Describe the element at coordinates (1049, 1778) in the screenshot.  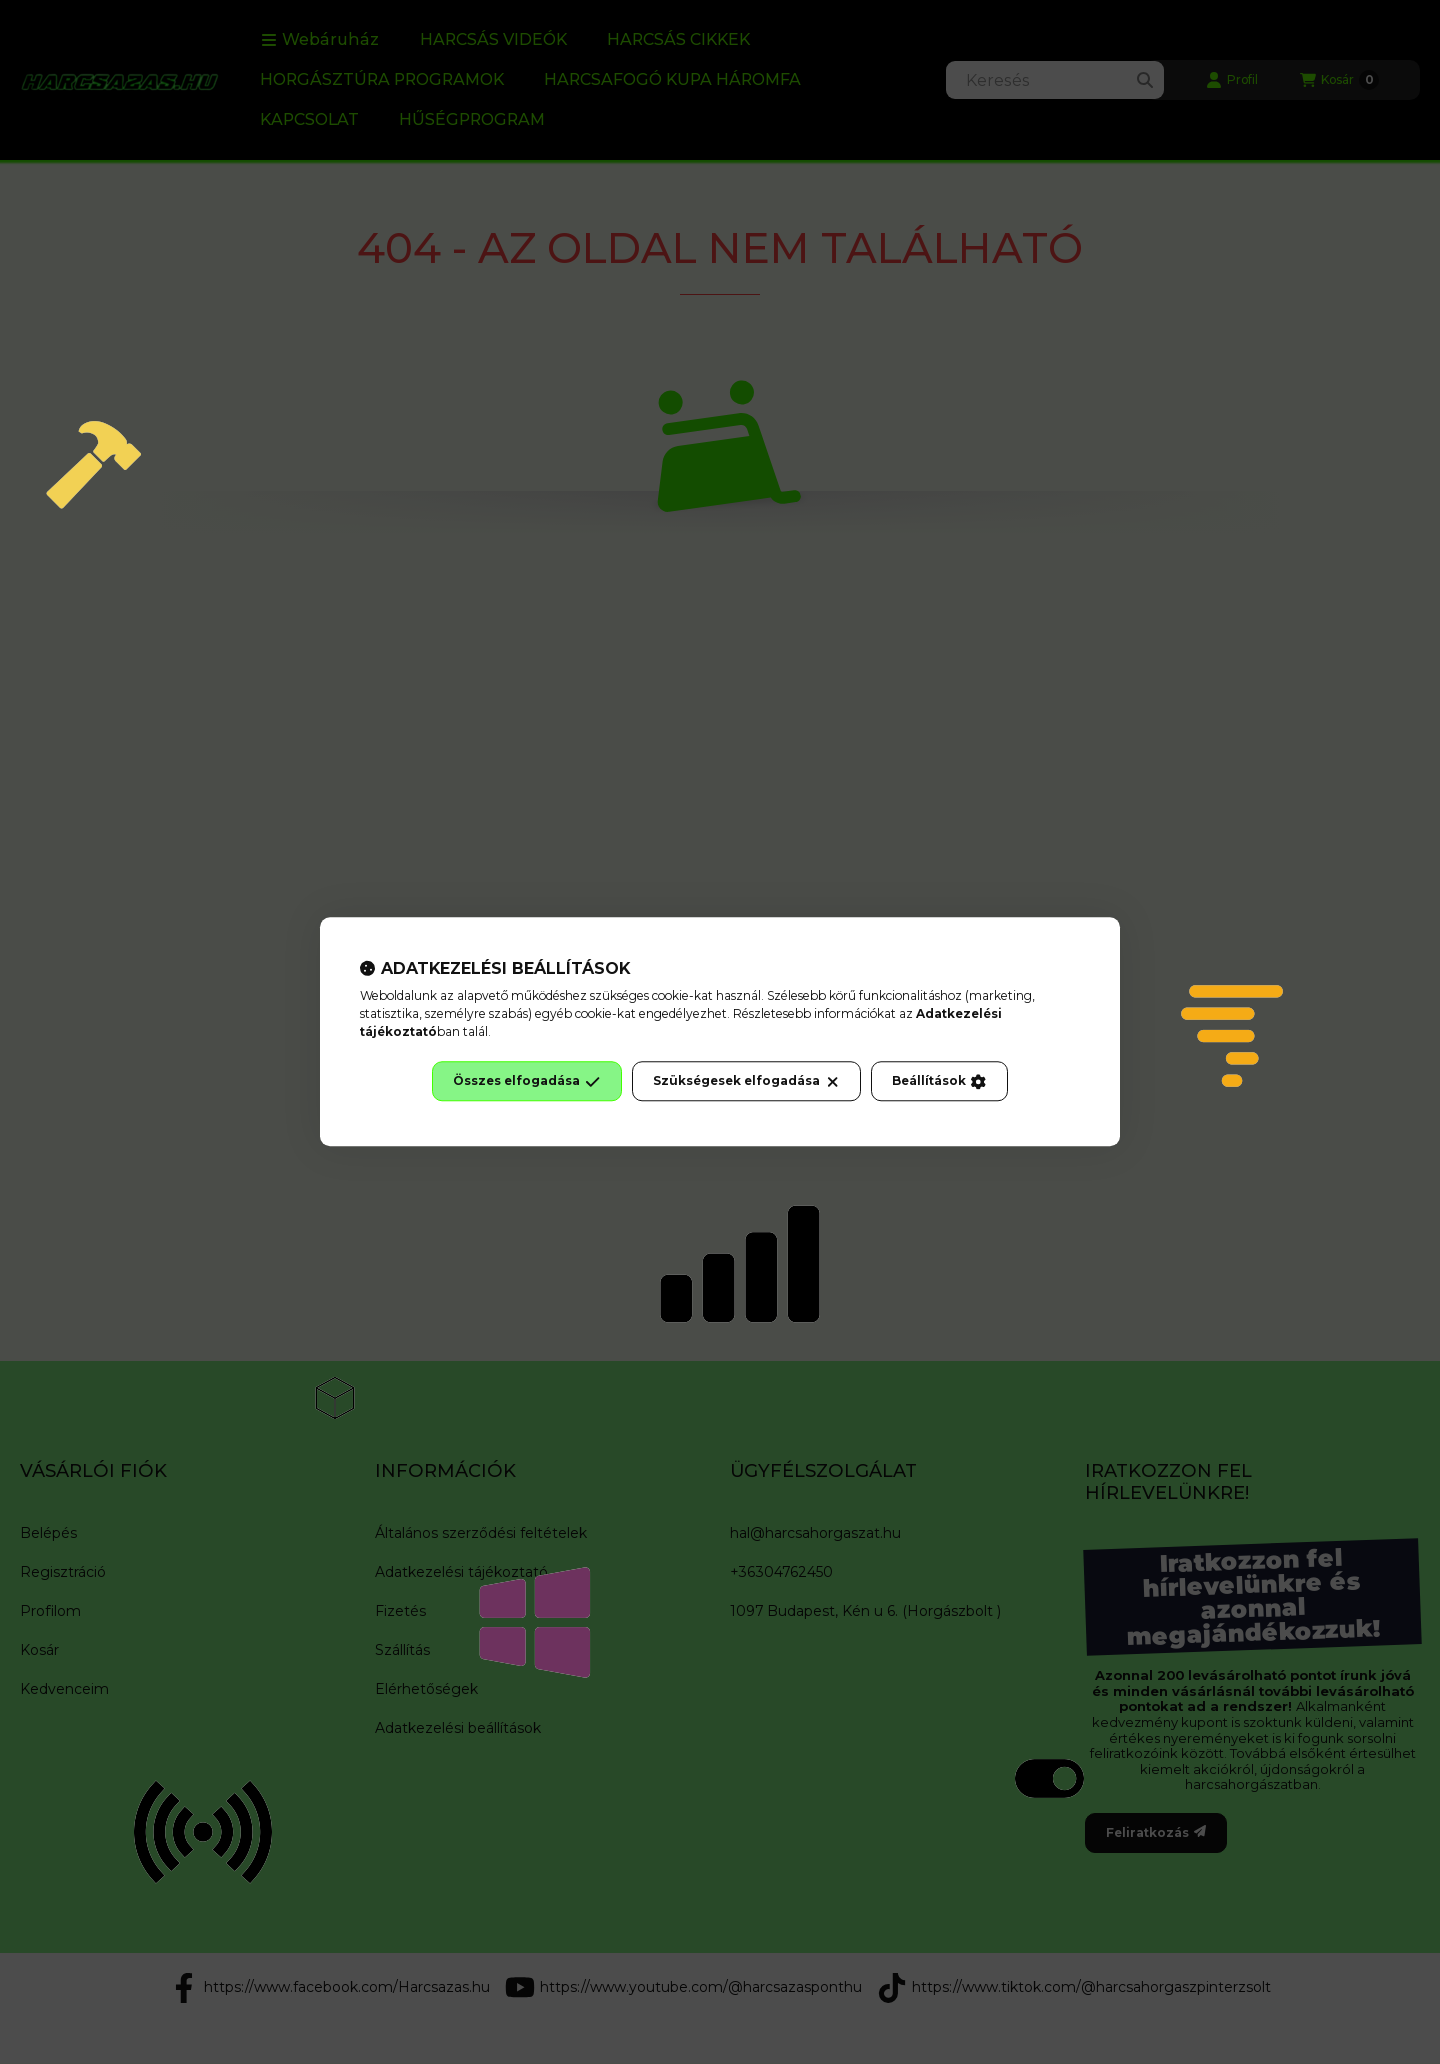
I see `toggle a setting on or off` at that location.